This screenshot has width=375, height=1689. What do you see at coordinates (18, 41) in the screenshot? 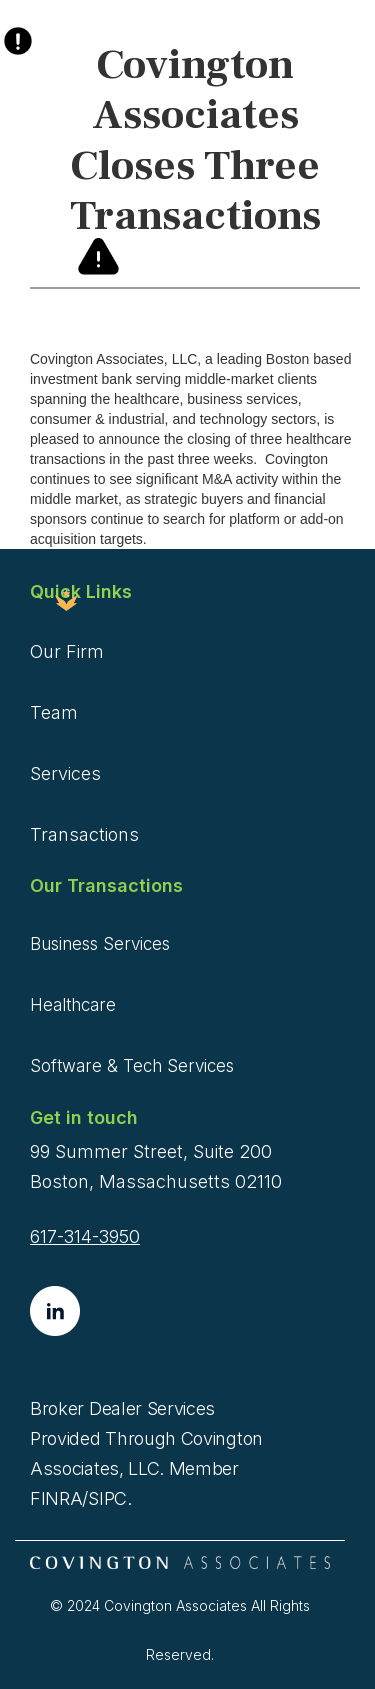
I see `indicates a warning or alert that needs attention` at bounding box center [18, 41].